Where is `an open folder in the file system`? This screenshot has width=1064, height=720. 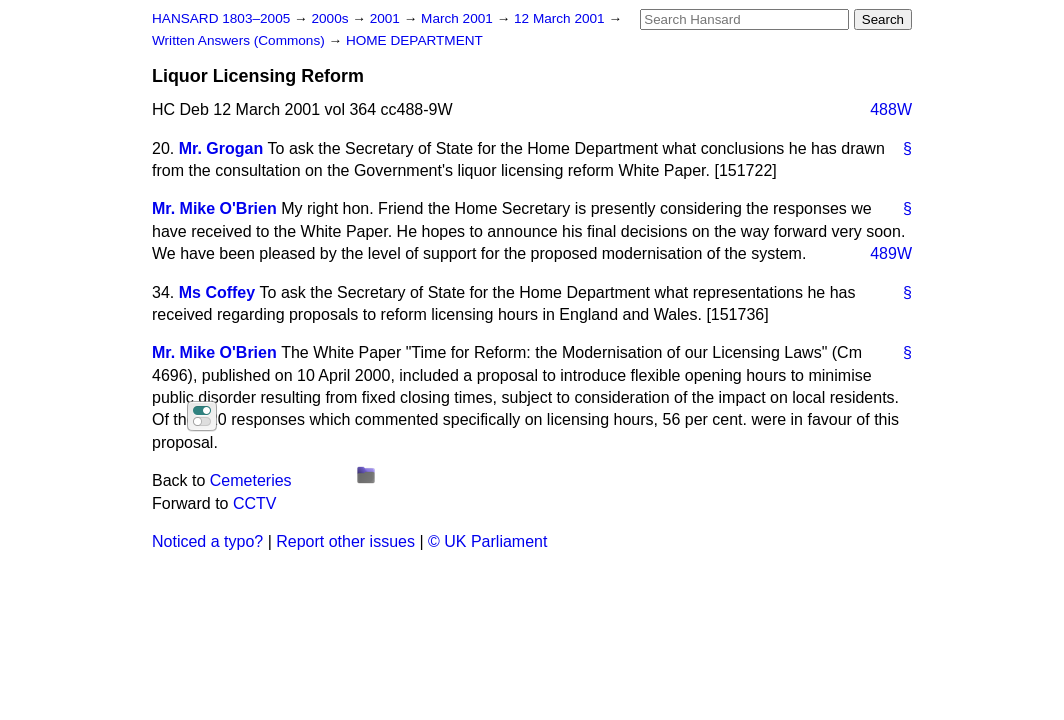 an open folder in the file system is located at coordinates (366, 475).